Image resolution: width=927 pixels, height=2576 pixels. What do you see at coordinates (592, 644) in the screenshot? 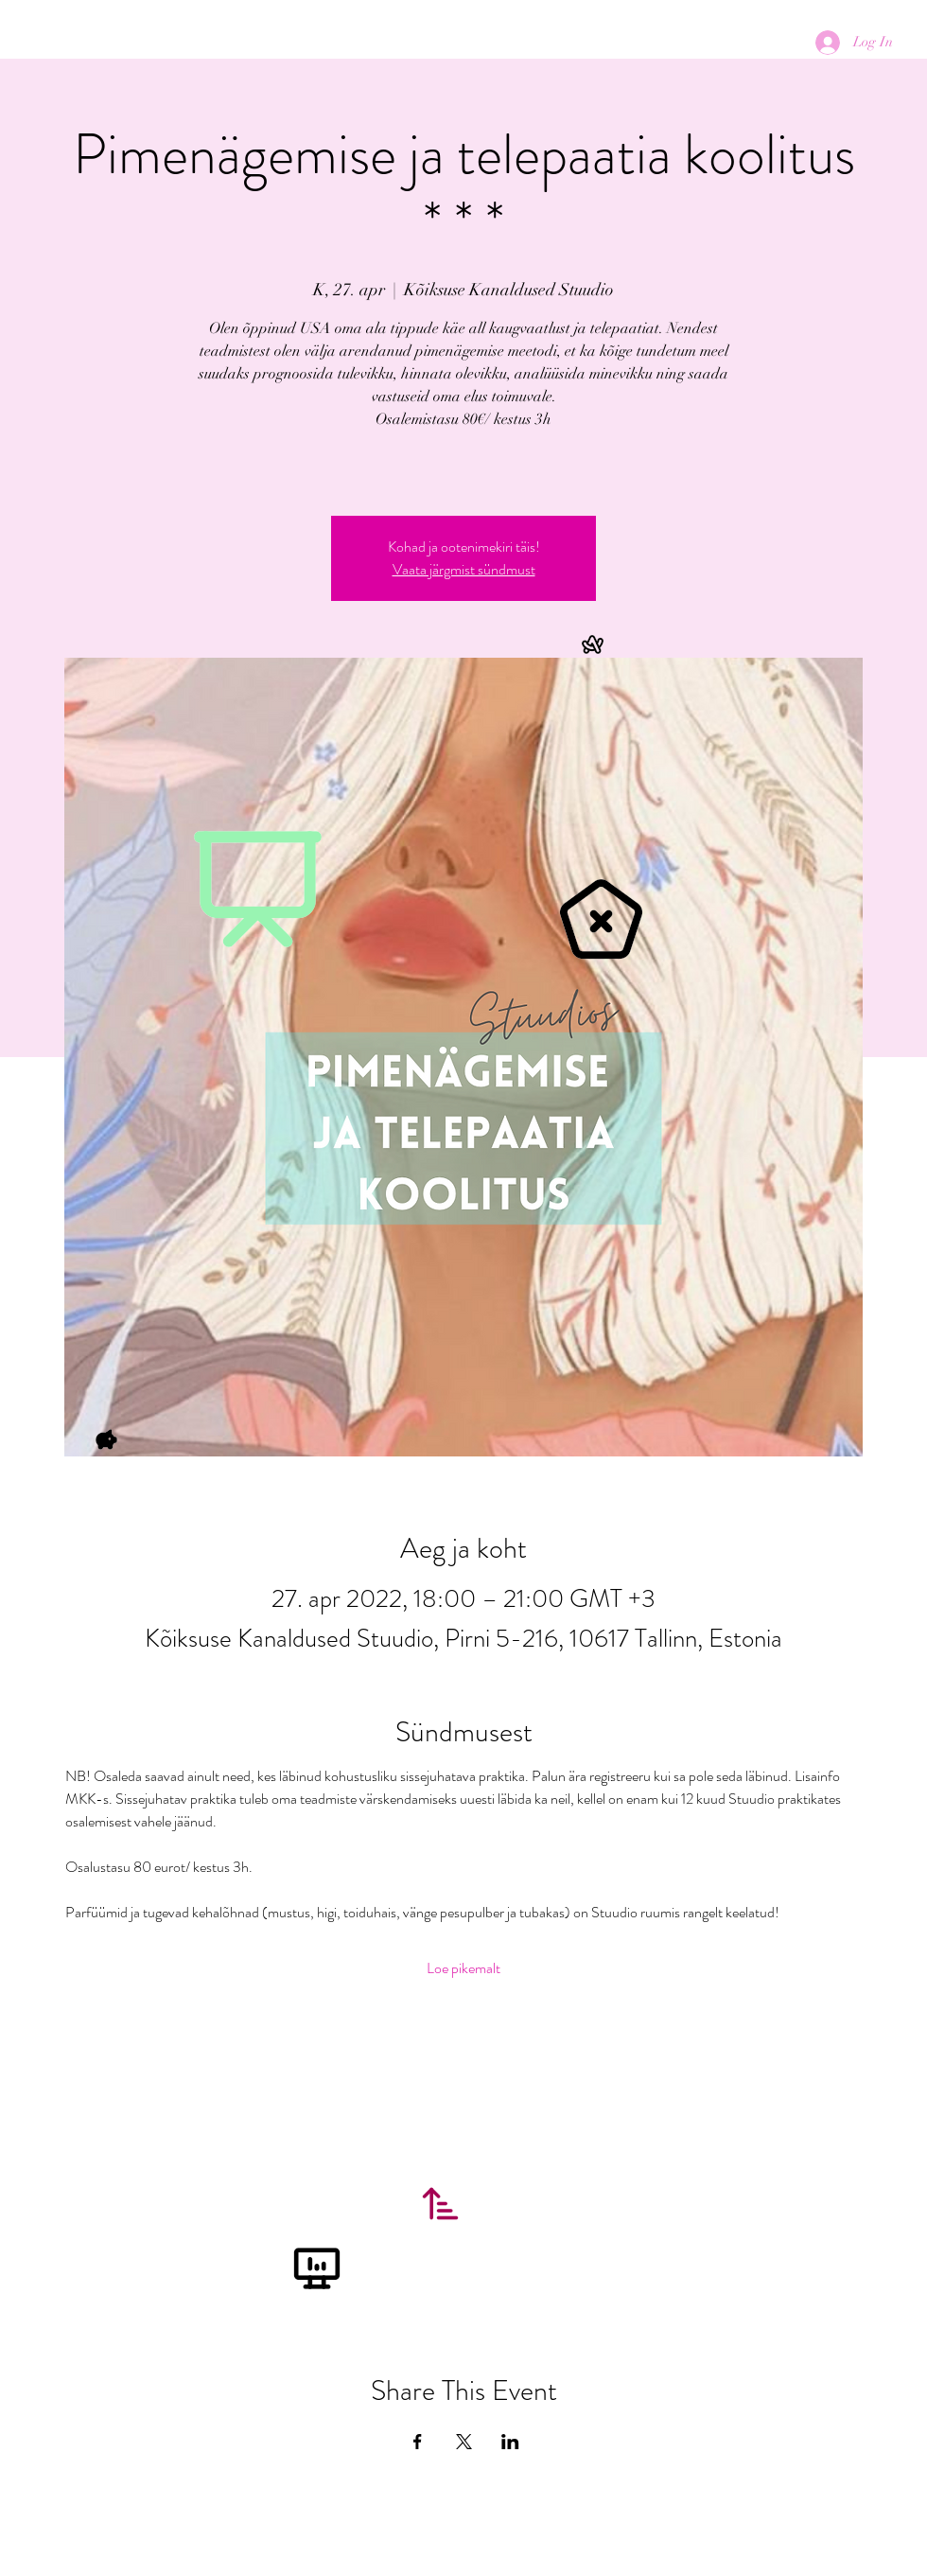
I see `open the Arc browser` at bounding box center [592, 644].